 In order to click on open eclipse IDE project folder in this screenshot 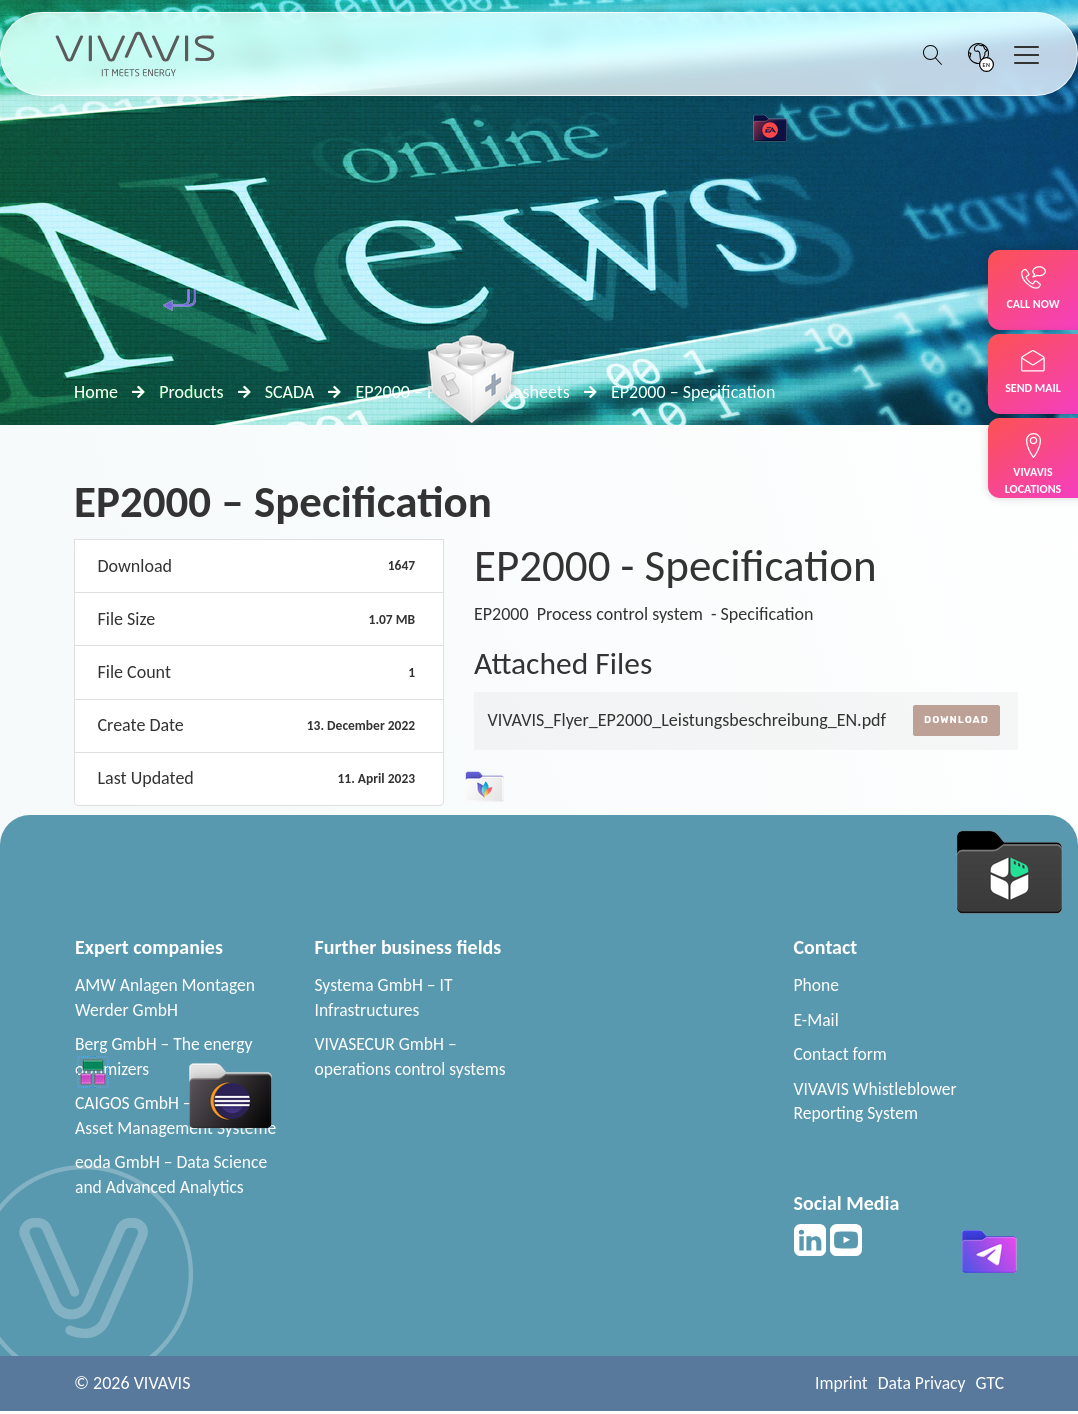, I will do `click(230, 1098)`.